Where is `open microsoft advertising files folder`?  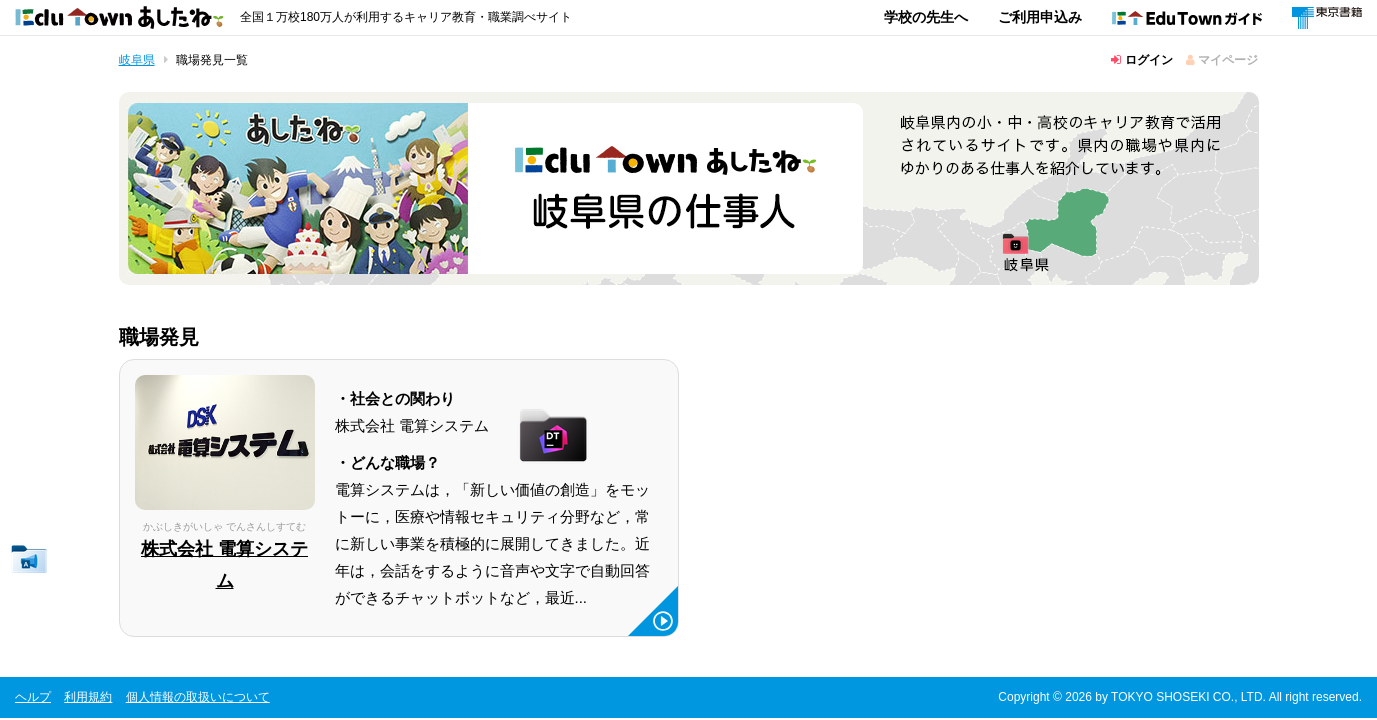 open microsoft advertising files folder is located at coordinates (29, 560).